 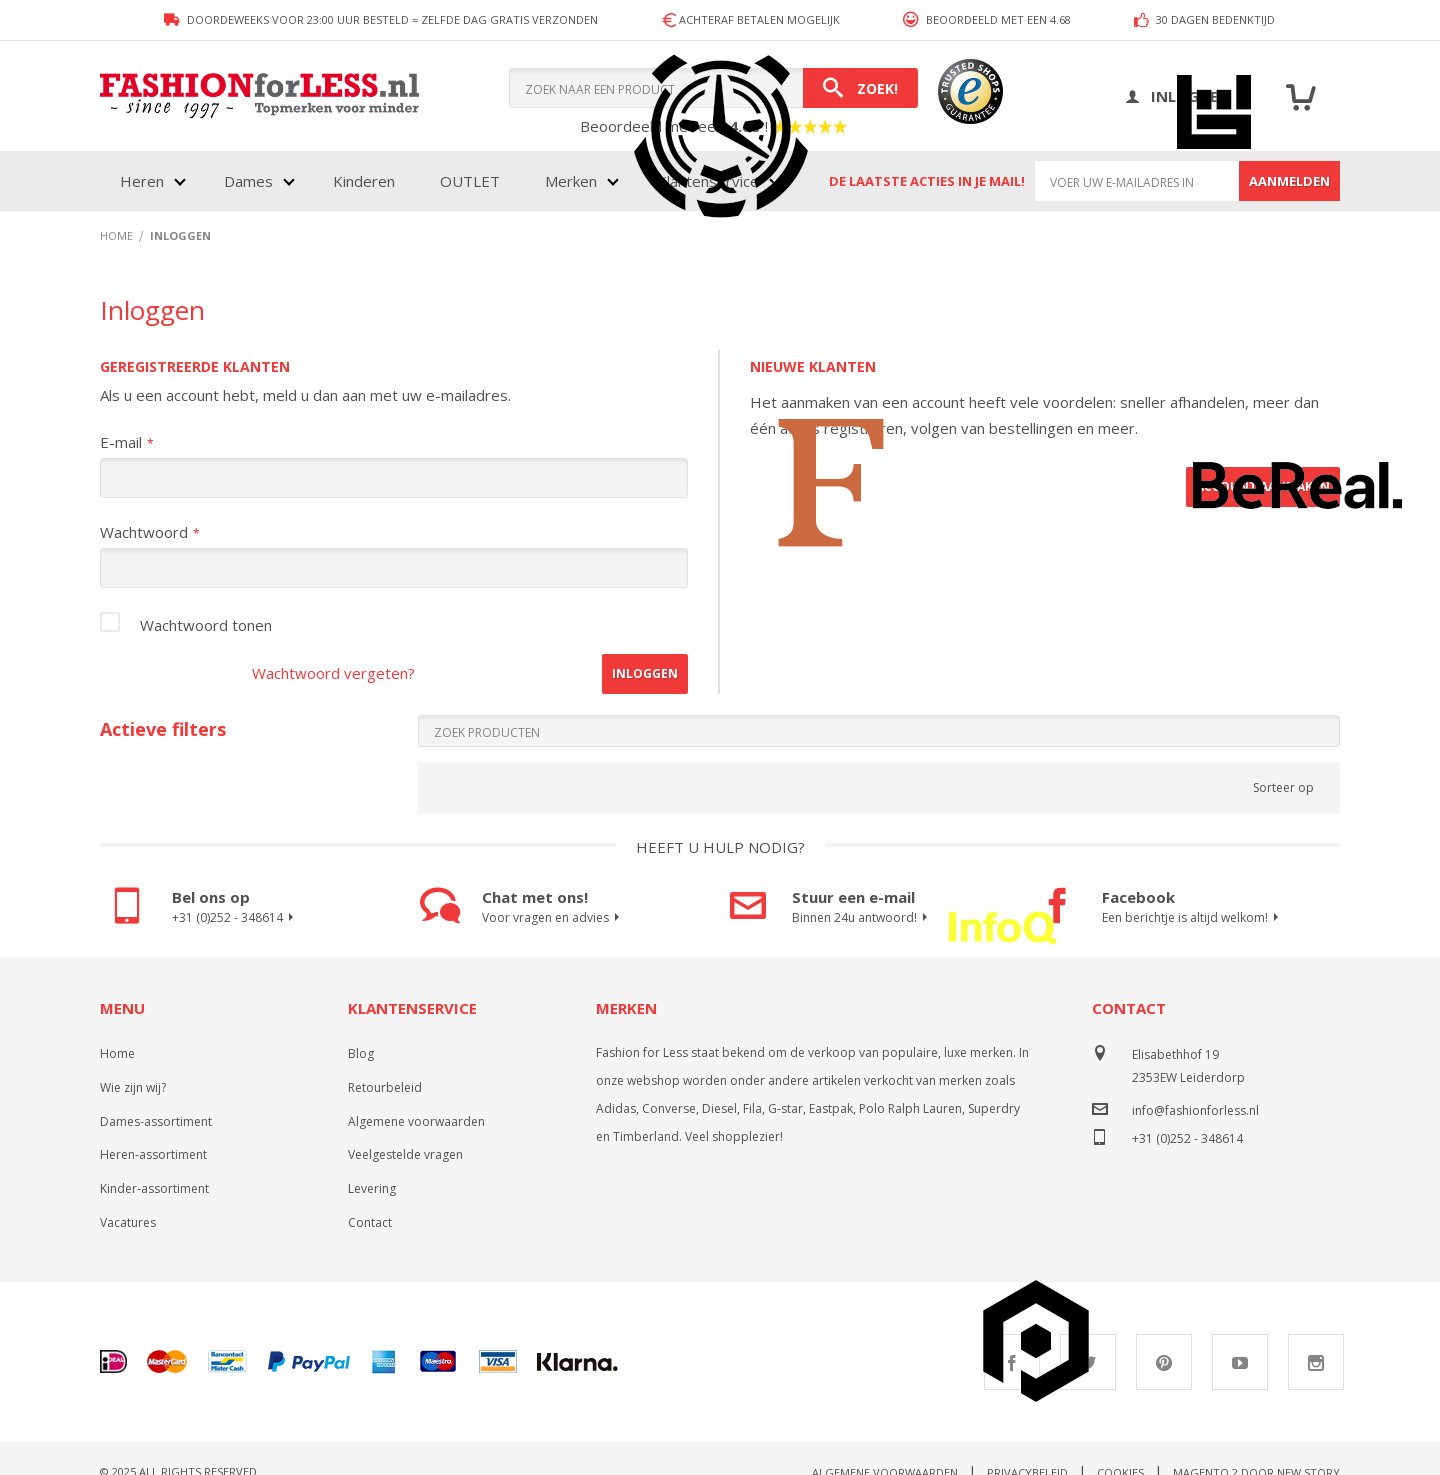 What do you see at coordinates (1036, 1341) in the screenshot?
I see `visit the PyUp security service website` at bounding box center [1036, 1341].